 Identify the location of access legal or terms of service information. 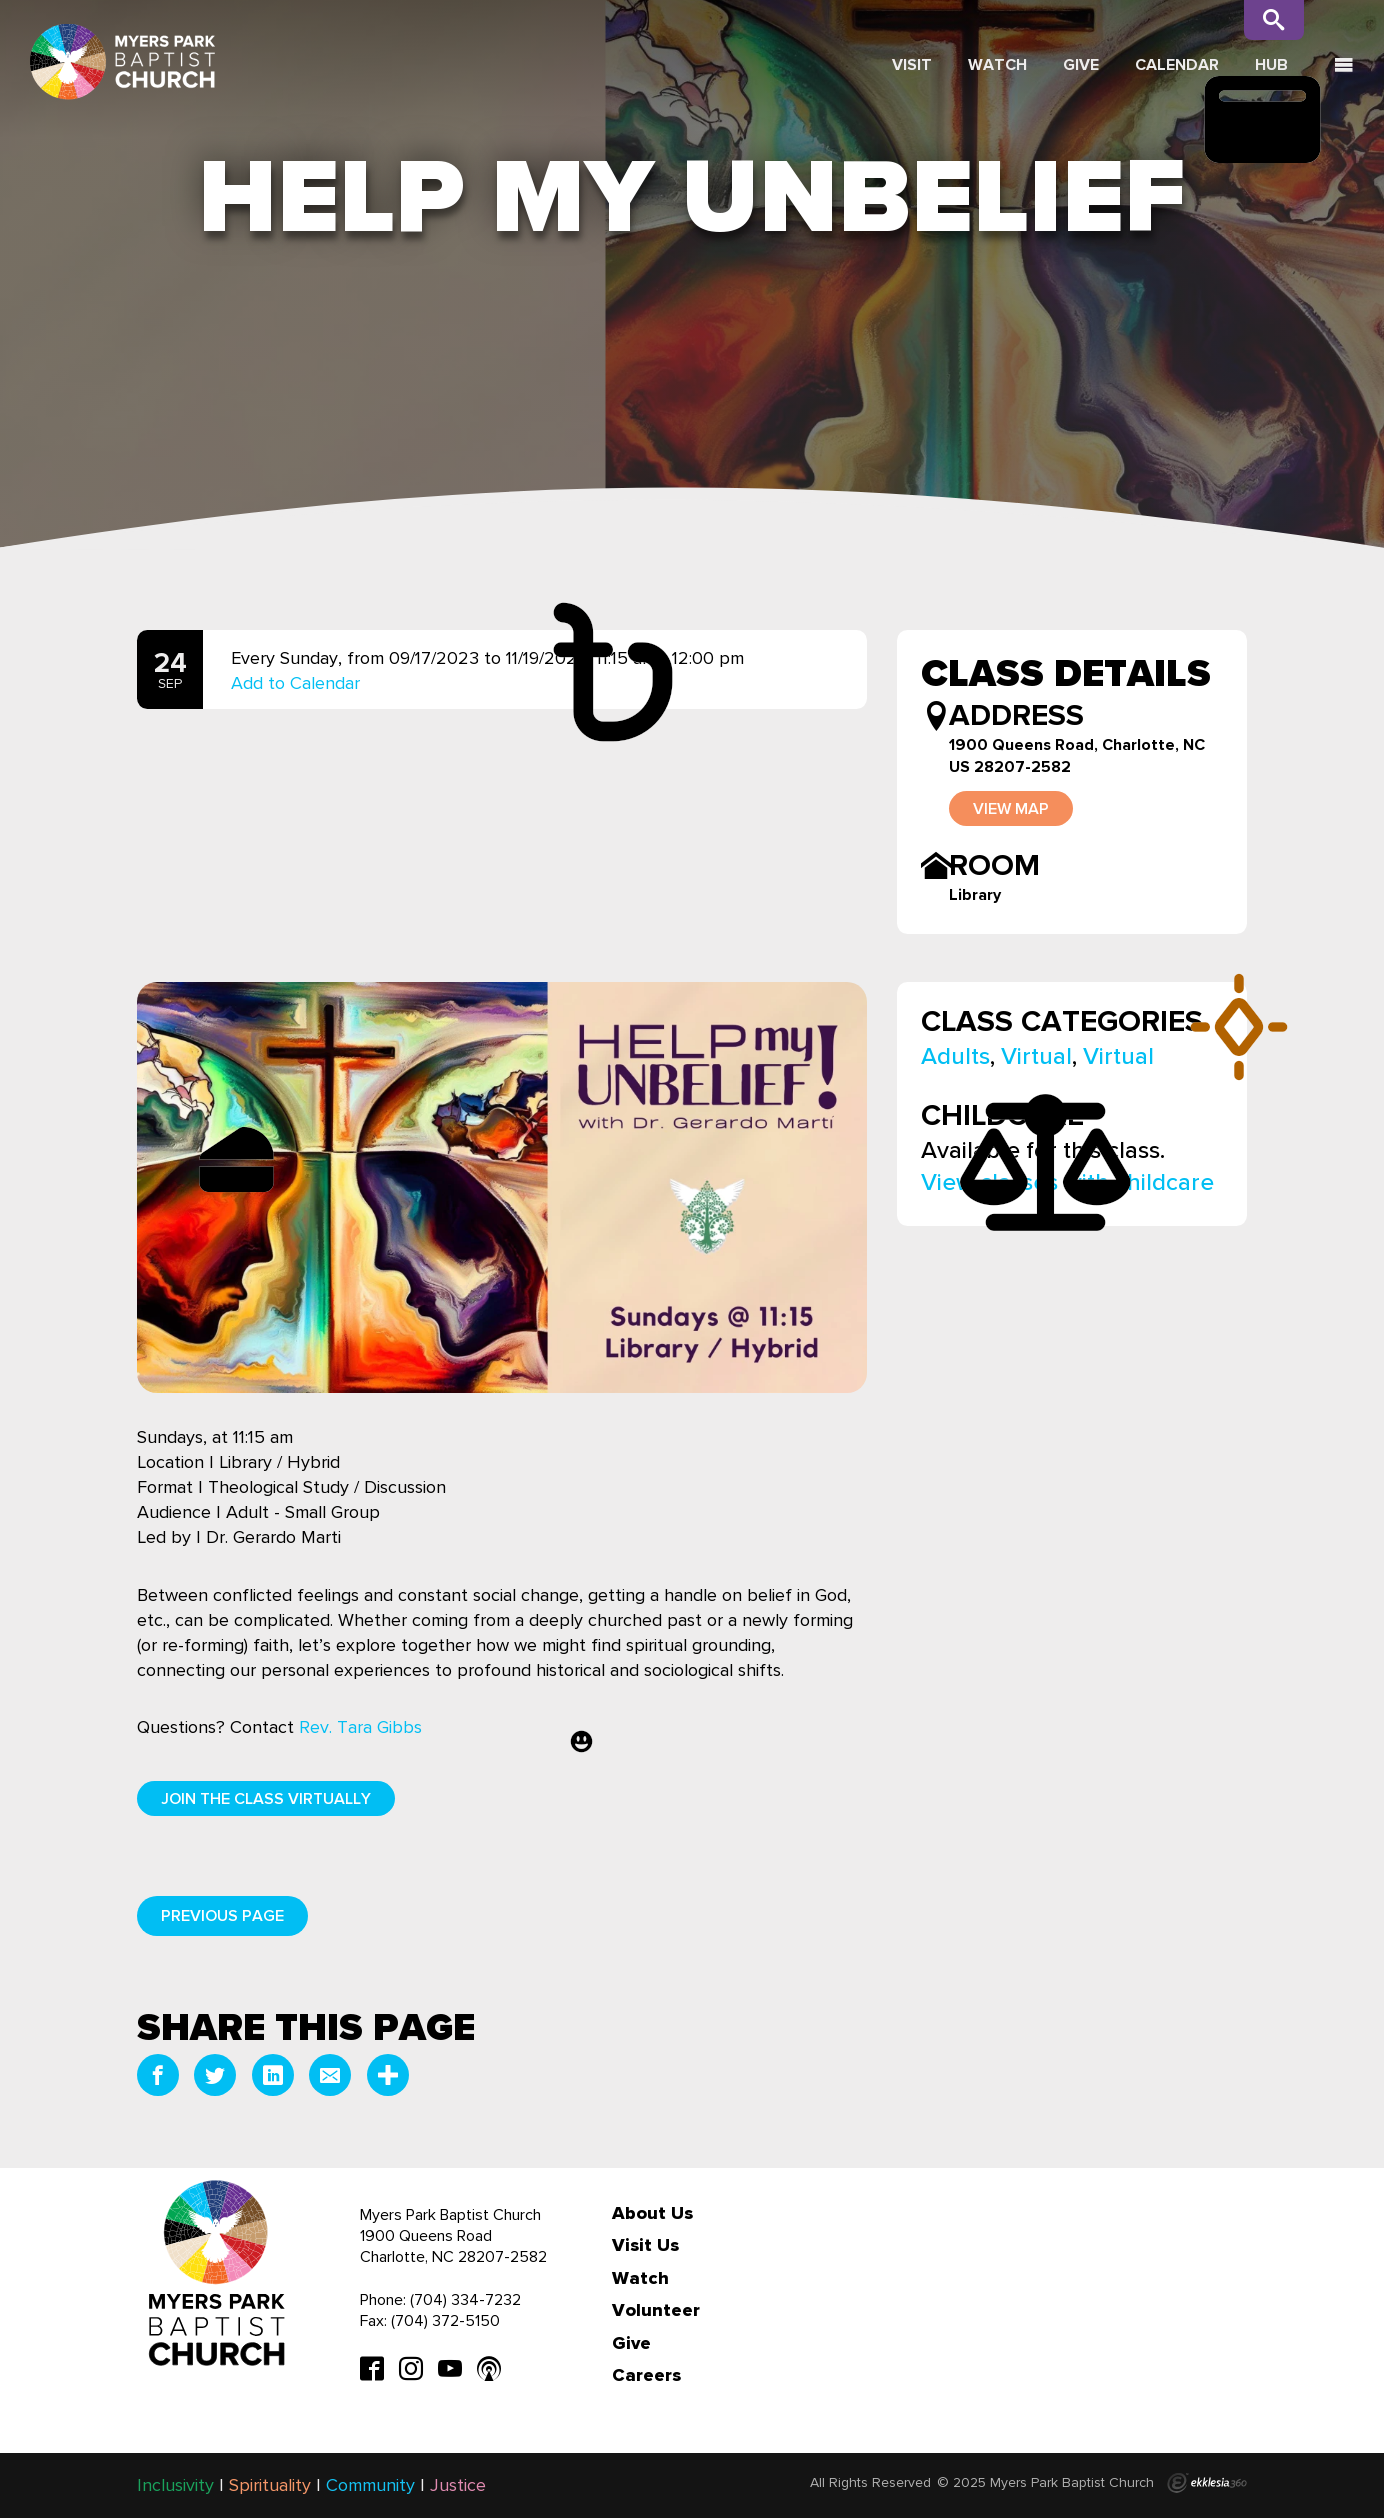
(1045, 1162).